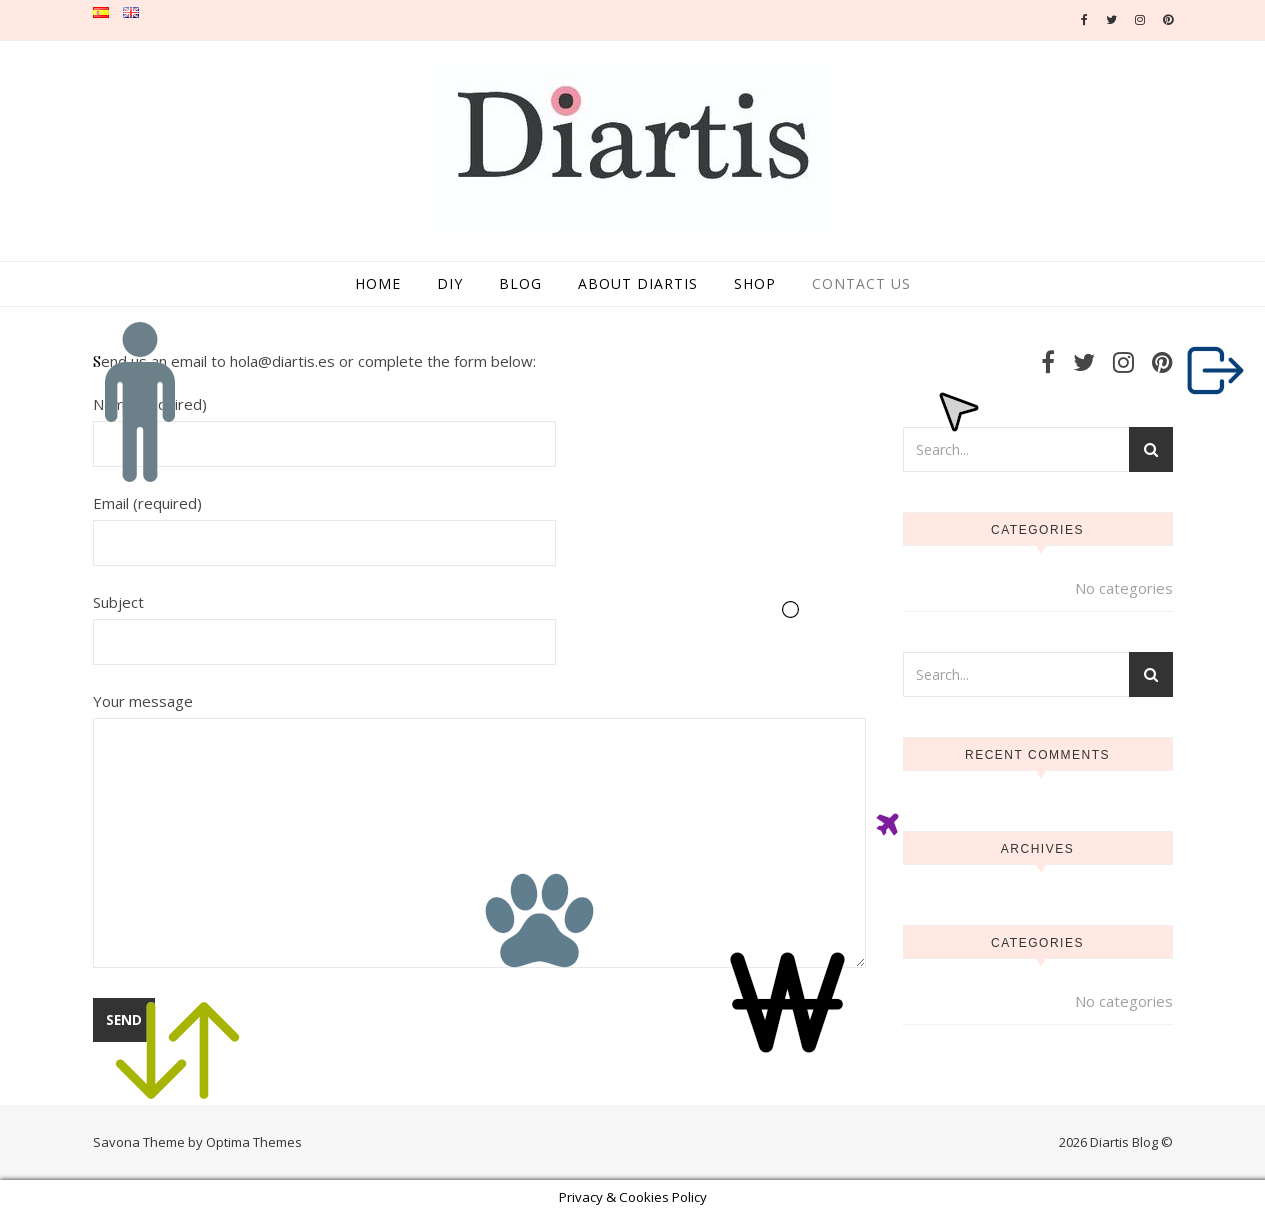 The width and height of the screenshot is (1265, 1214). I want to click on swap or reorder items vertically, so click(177, 1050).